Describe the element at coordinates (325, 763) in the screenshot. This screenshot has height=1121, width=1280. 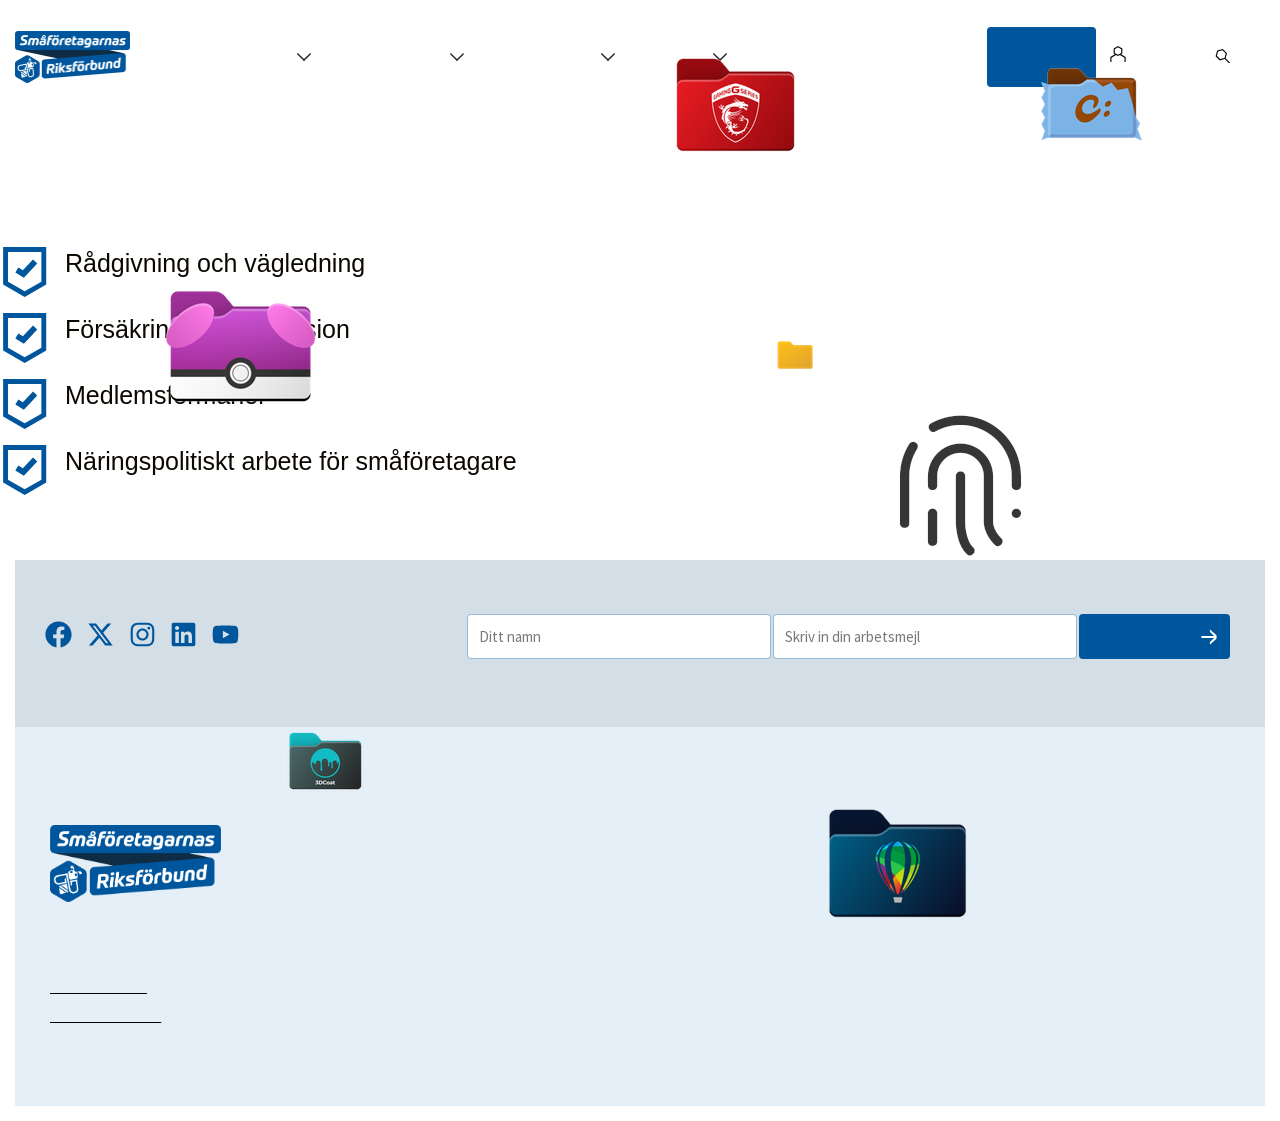
I see `open 3D Coat project files folder` at that location.